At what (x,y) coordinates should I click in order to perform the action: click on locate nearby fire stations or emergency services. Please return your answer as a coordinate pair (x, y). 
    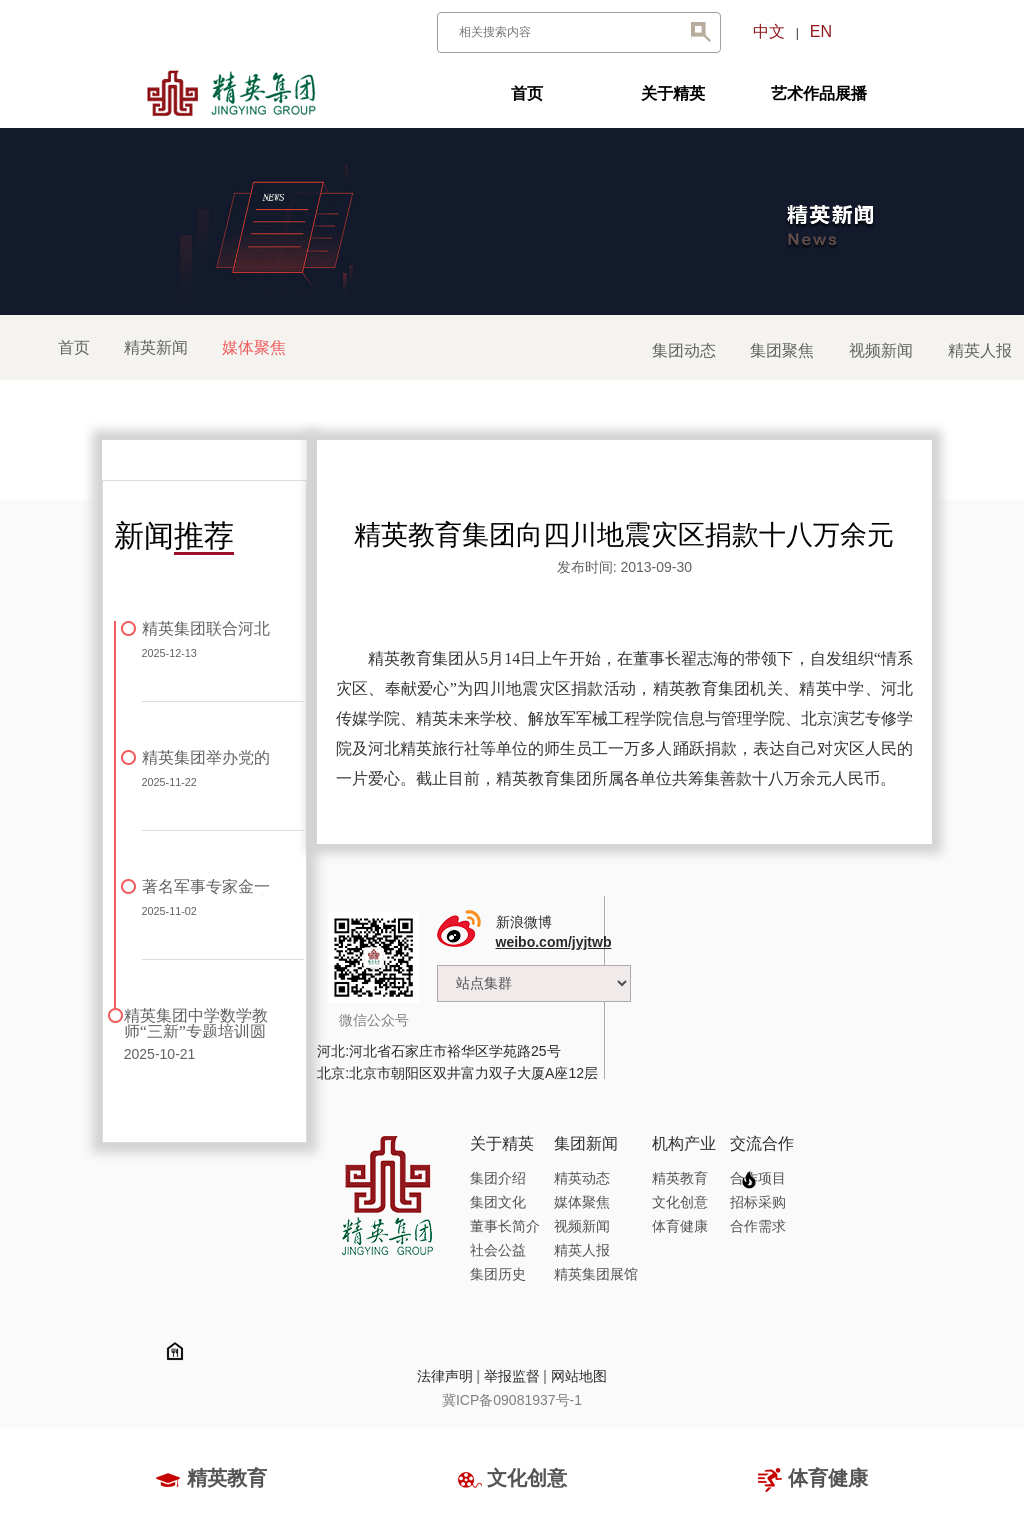
    Looking at the image, I should click on (749, 1180).